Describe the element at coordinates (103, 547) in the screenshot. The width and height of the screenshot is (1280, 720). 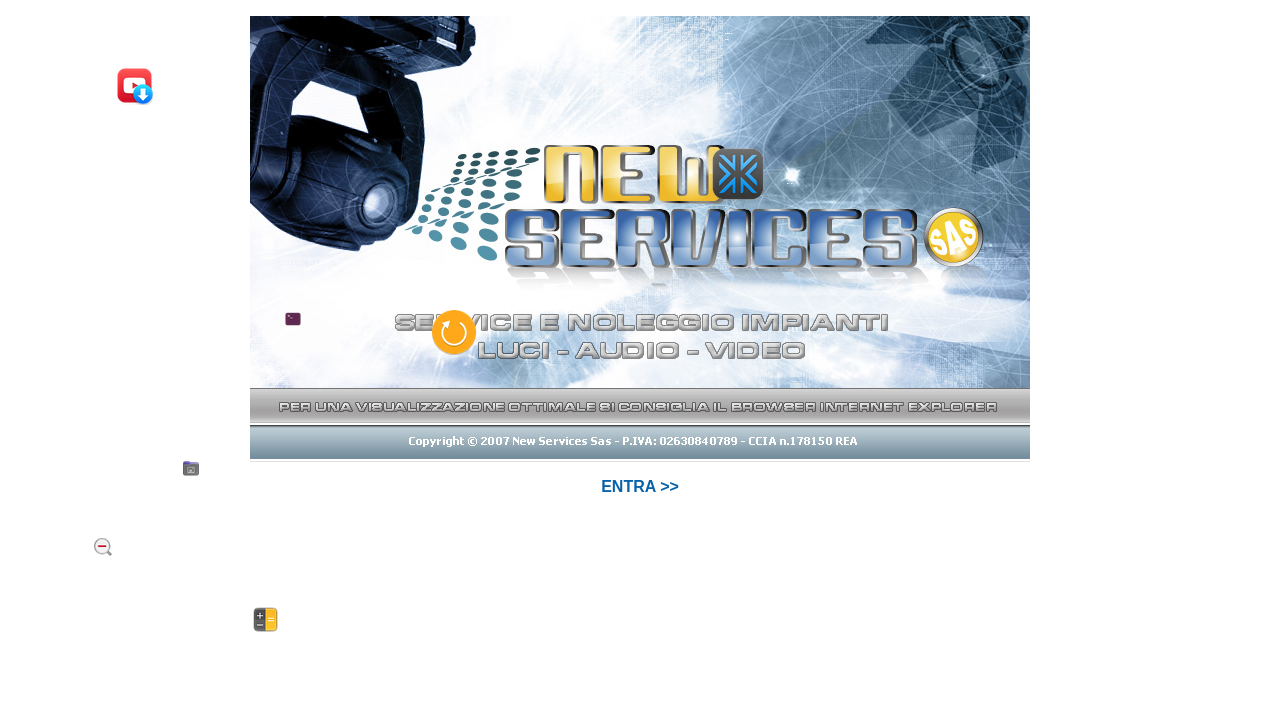
I see `zoom out of the current view` at that location.